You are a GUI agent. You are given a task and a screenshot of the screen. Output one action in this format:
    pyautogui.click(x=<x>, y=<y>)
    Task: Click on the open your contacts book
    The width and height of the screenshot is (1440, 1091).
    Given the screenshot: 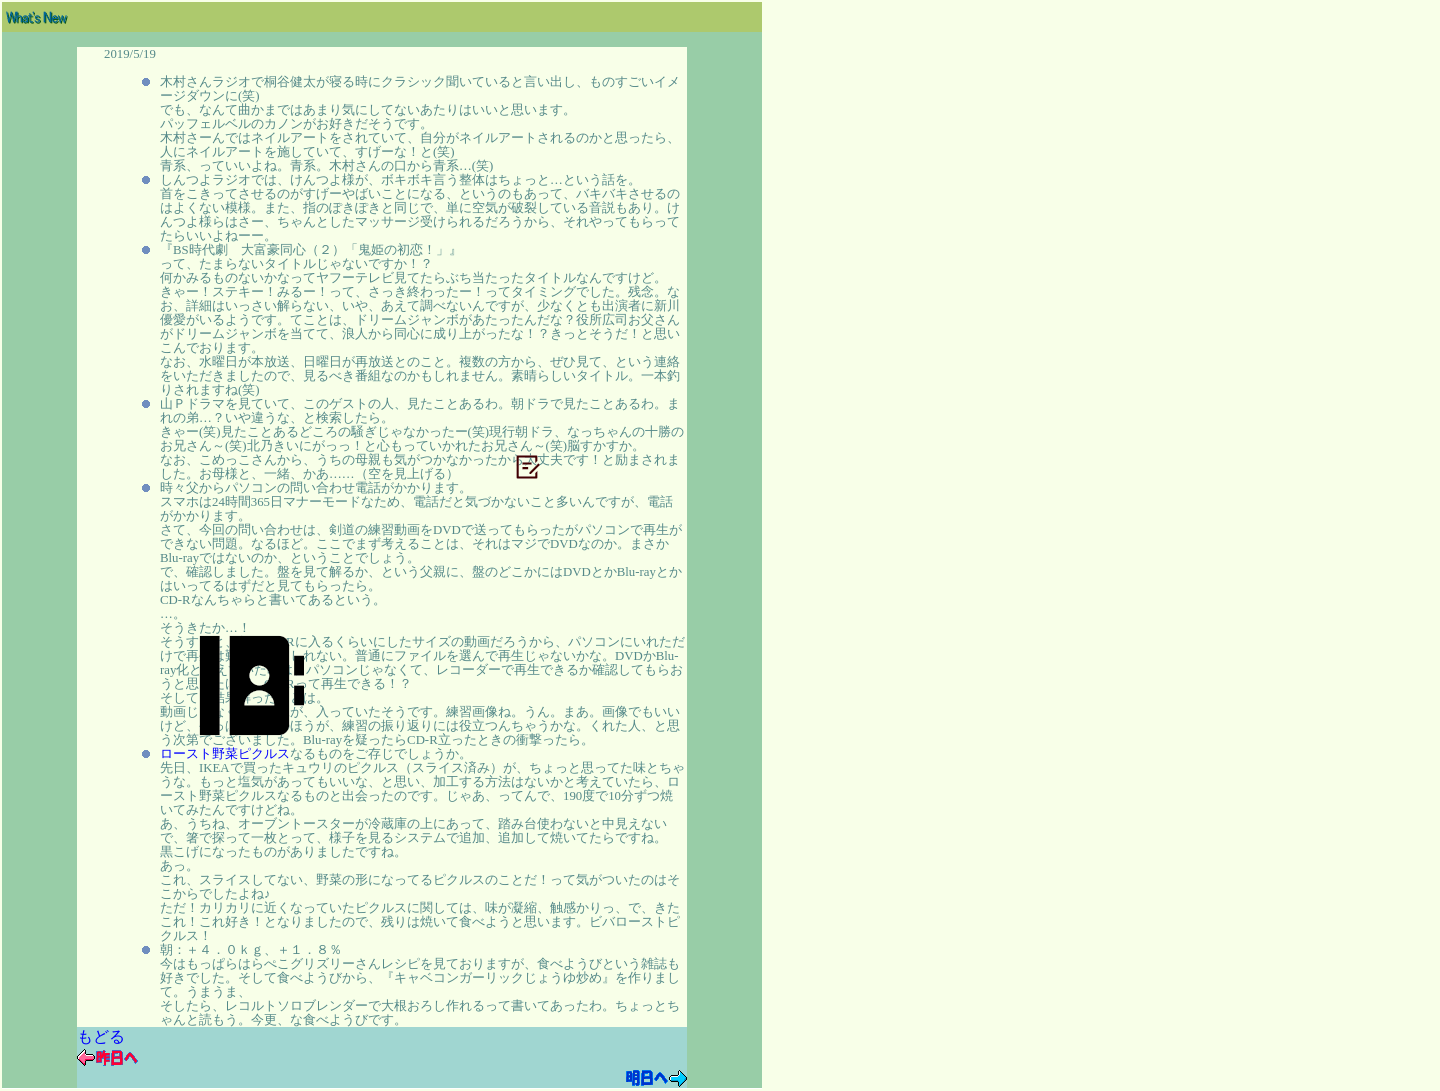 What is the action you would take?
    pyautogui.click(x=244, y=685)
    